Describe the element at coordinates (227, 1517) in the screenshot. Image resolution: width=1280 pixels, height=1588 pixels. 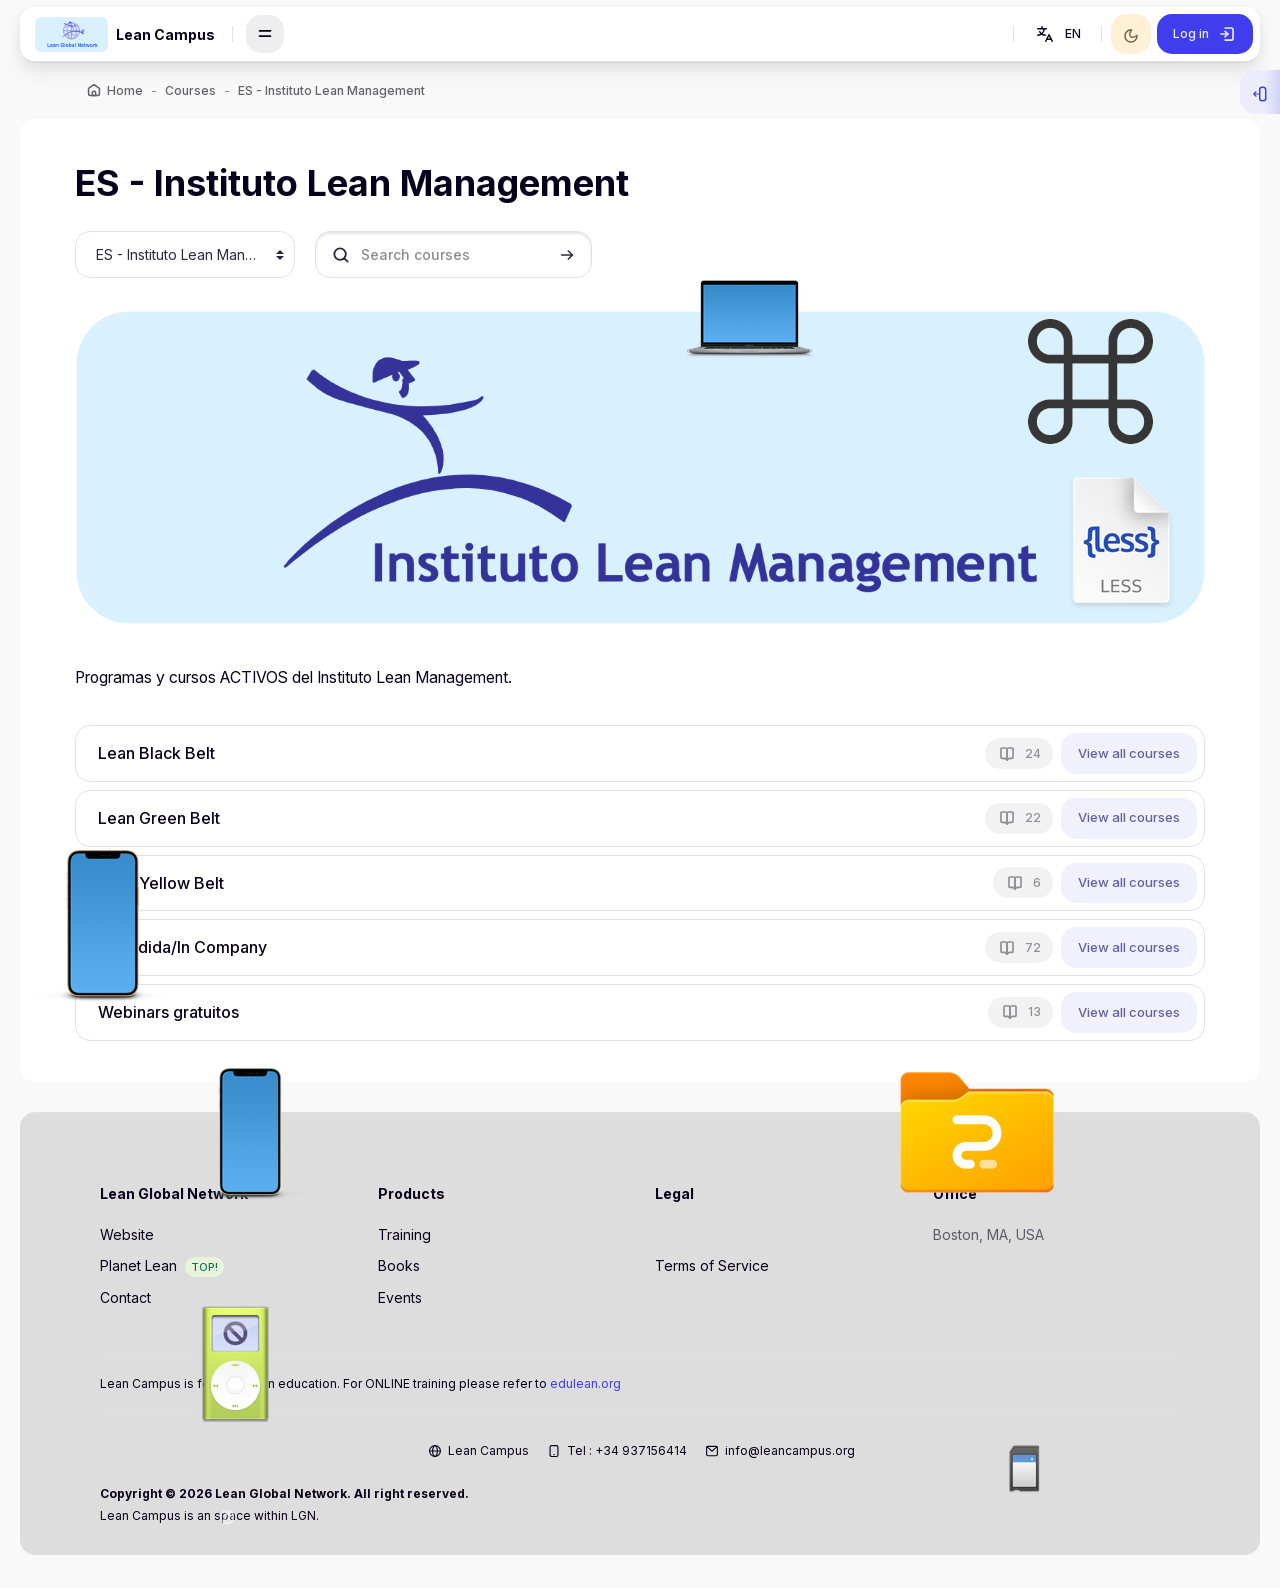
I see `access your music library` at that location.